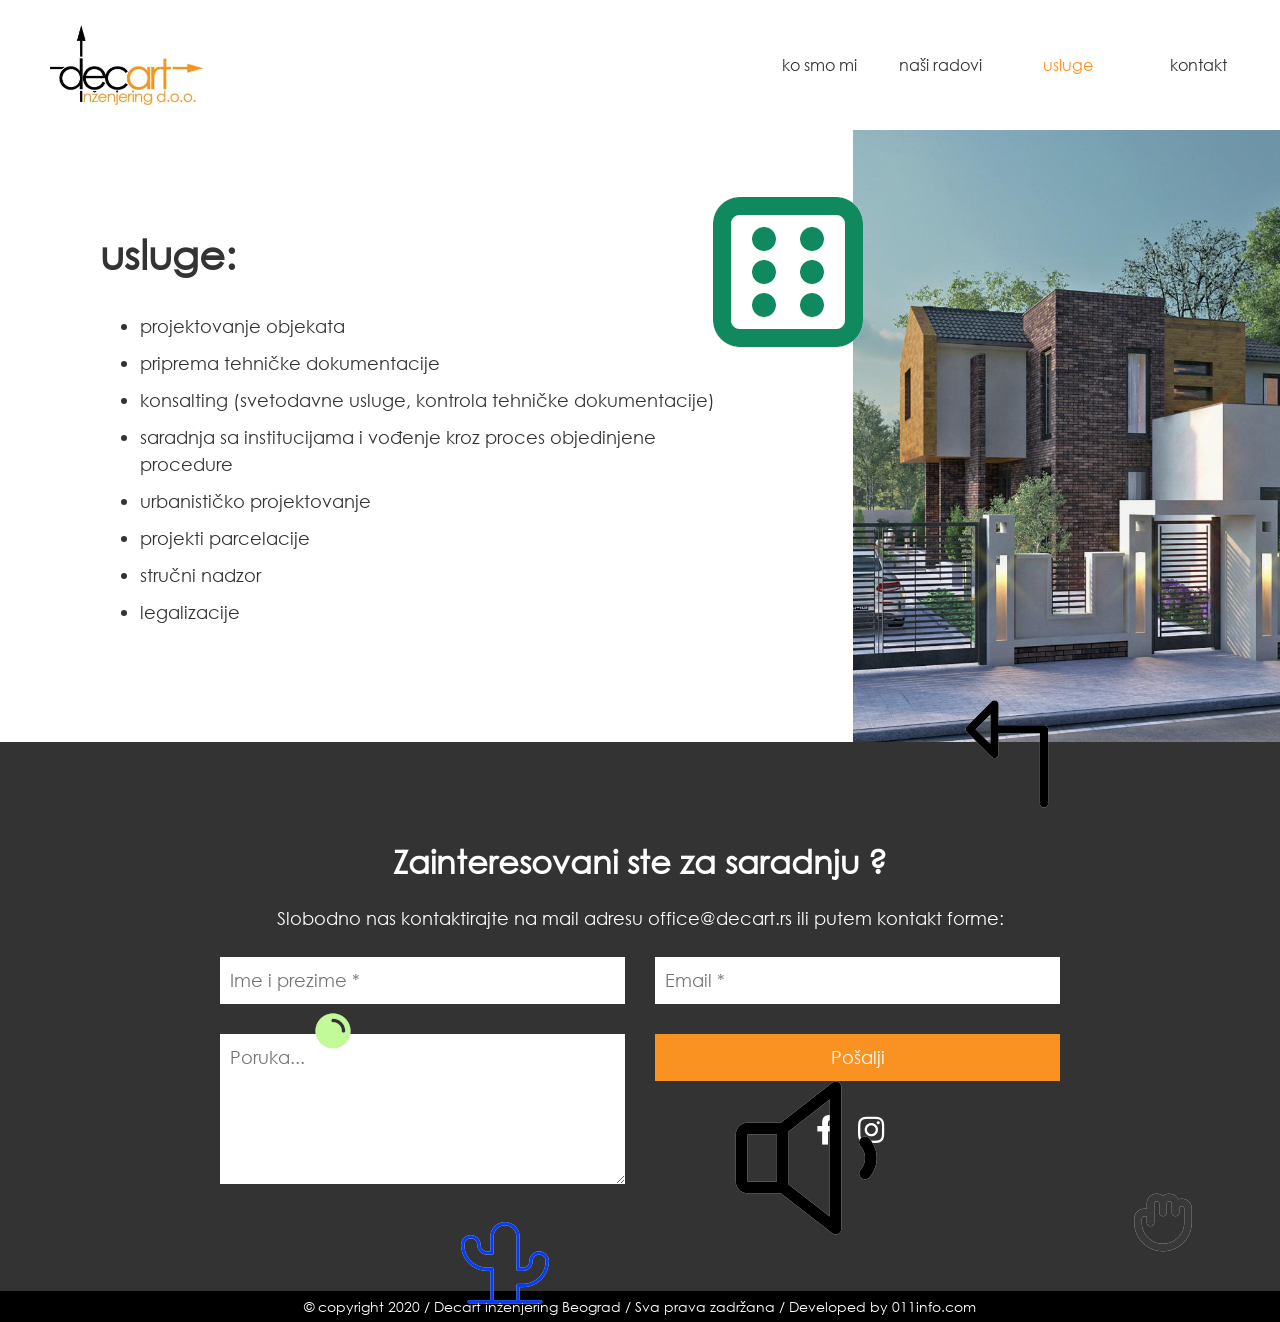  Describe the element at coordinates (505, 1266) in the screenshot. I see `indicates desert or arid climate theme` at that location.